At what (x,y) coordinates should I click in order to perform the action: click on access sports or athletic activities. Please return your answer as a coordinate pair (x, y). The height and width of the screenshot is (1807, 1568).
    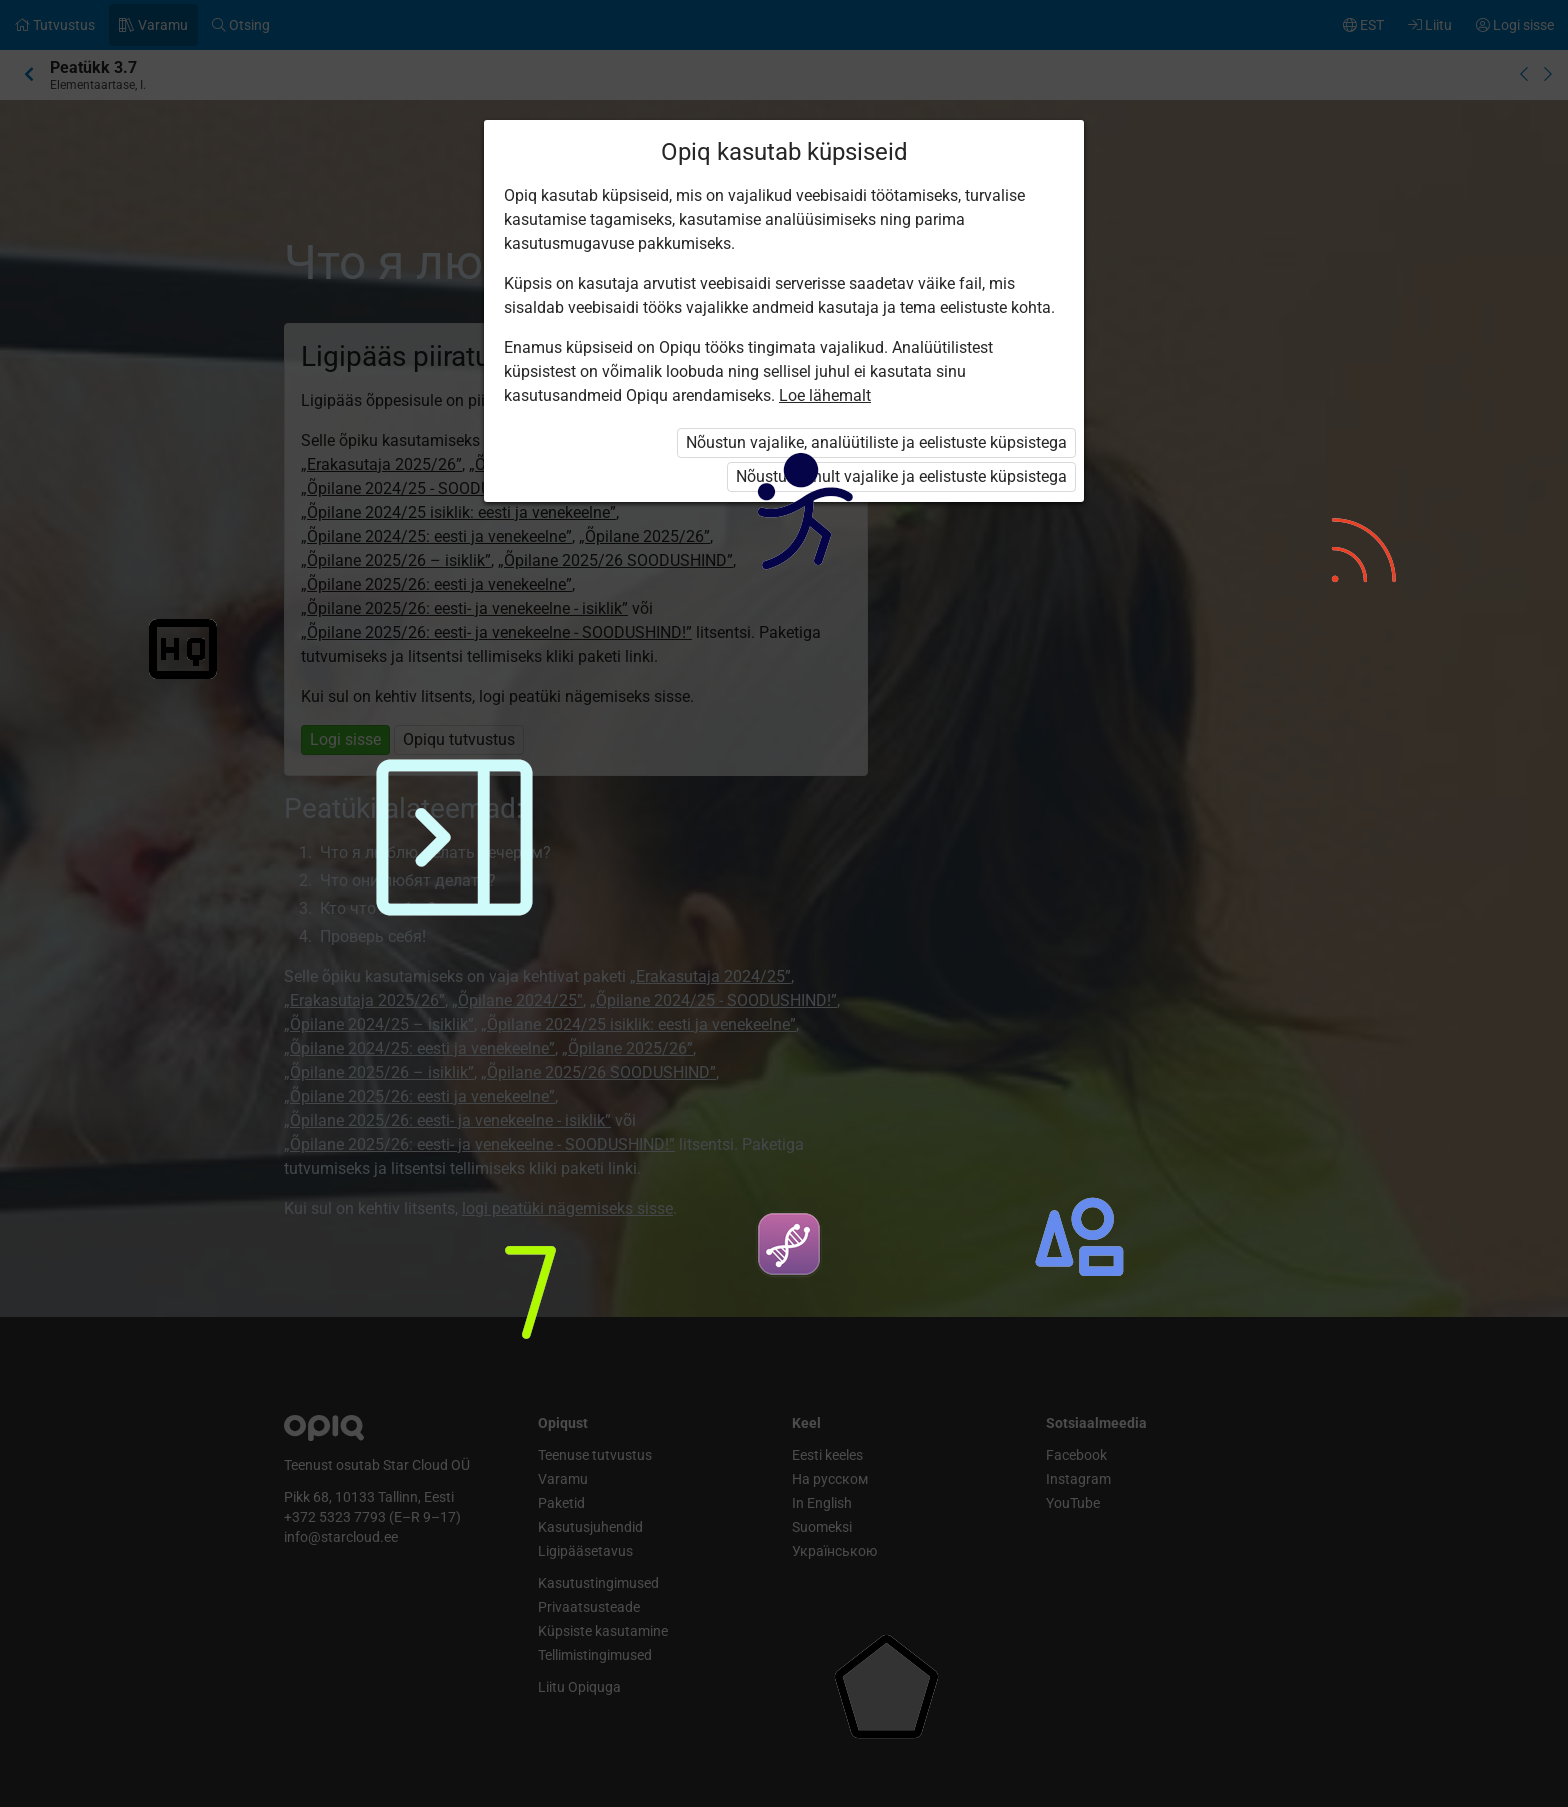
    Looking at the image, I should click on (801, 509).